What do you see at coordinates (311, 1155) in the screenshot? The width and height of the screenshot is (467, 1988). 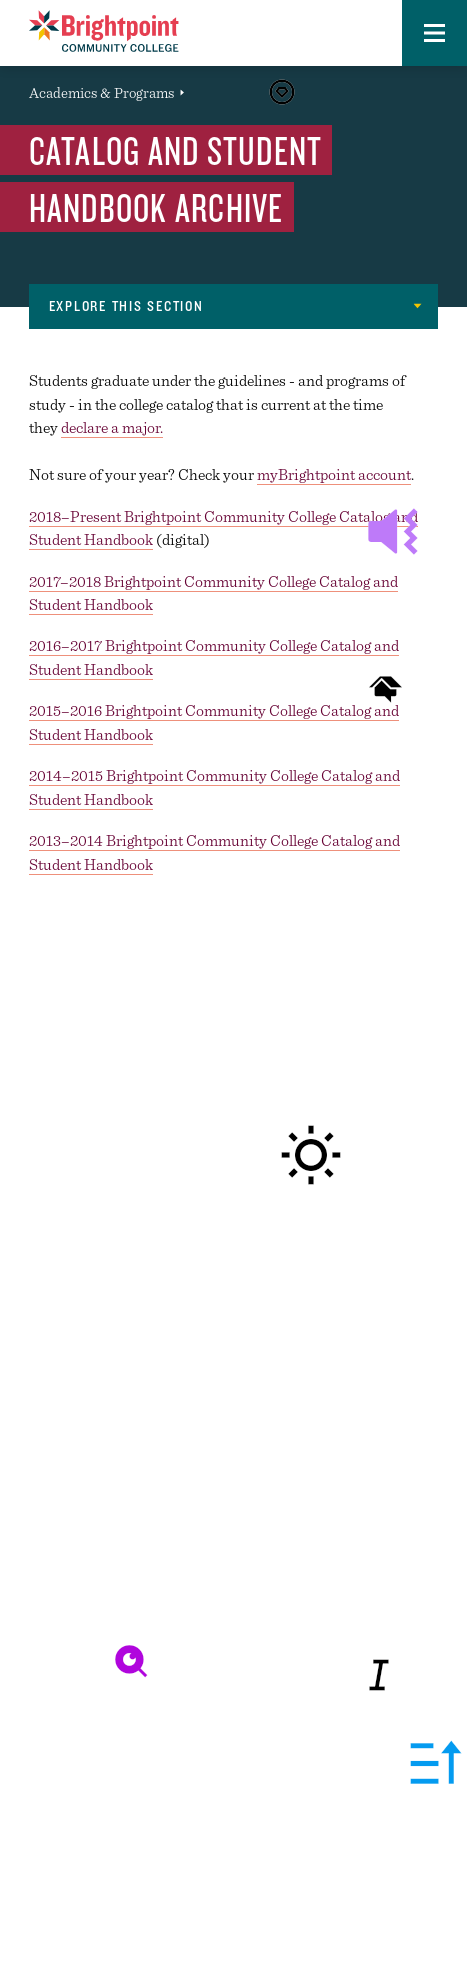 I see `switch to light mode` at bounding box center [311, 1155].